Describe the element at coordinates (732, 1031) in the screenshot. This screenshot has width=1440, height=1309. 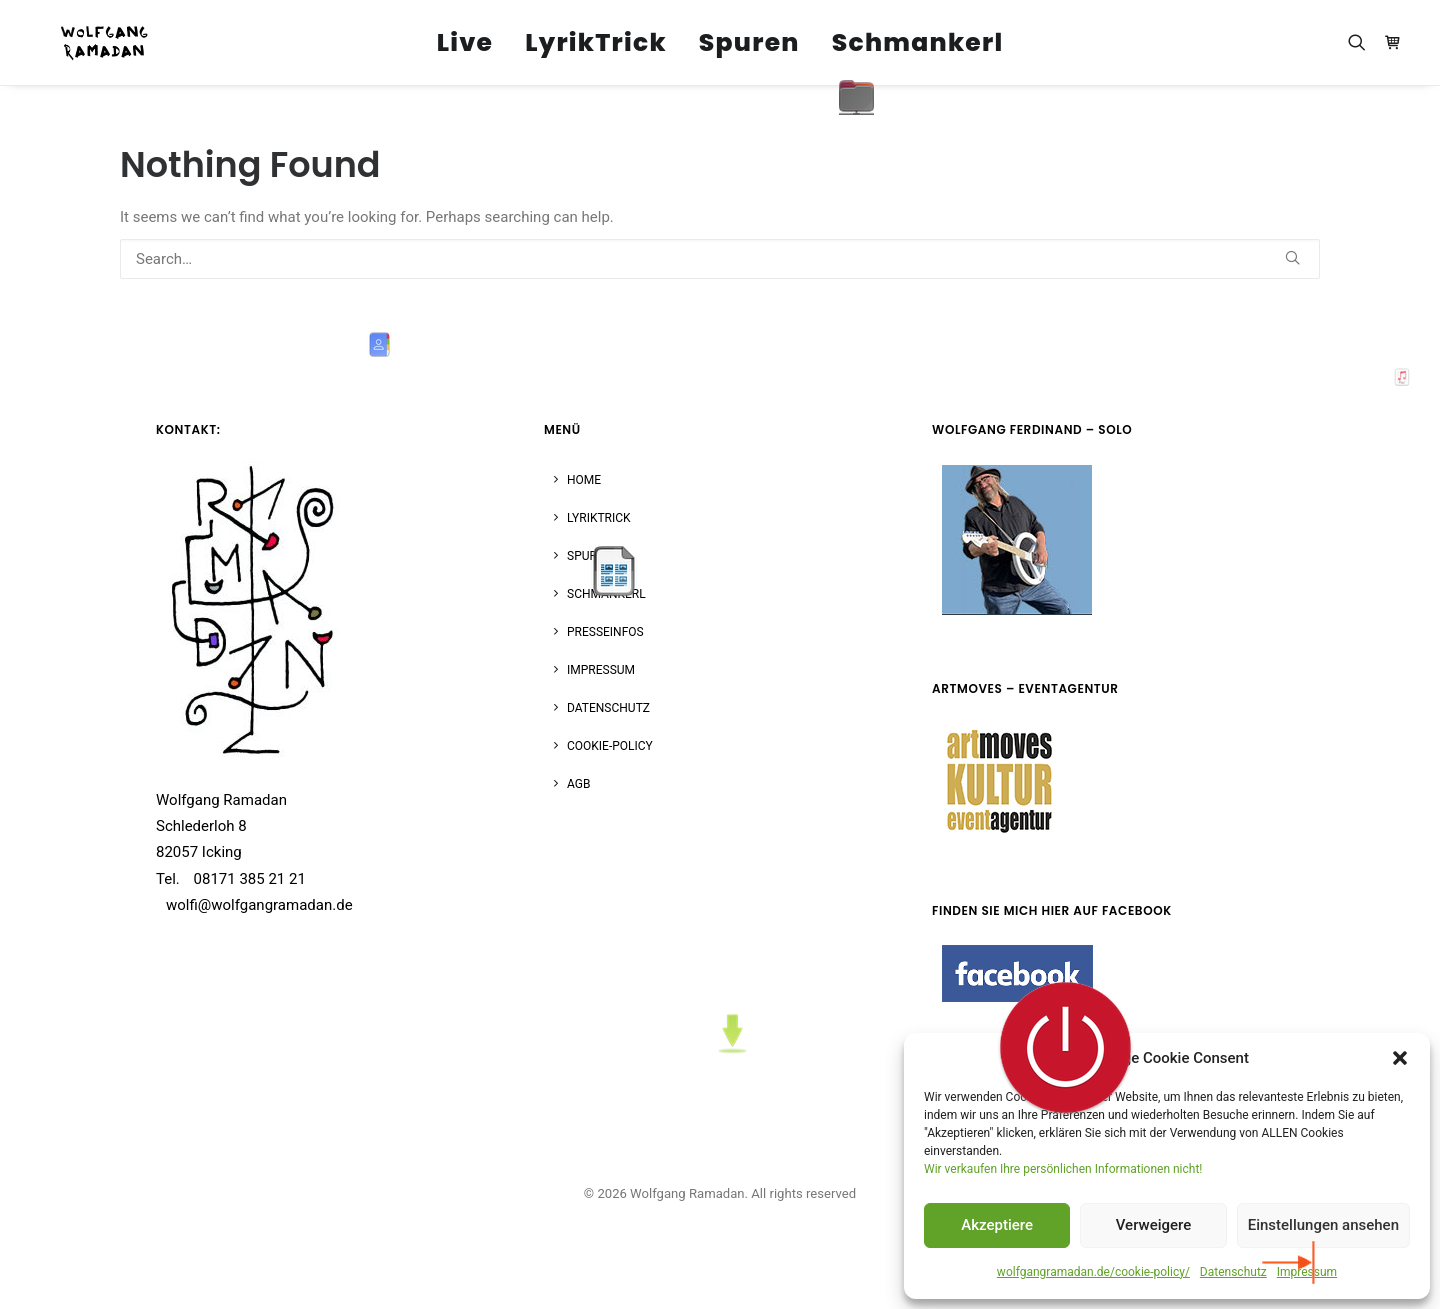
I see `save the current file or document` at that location.